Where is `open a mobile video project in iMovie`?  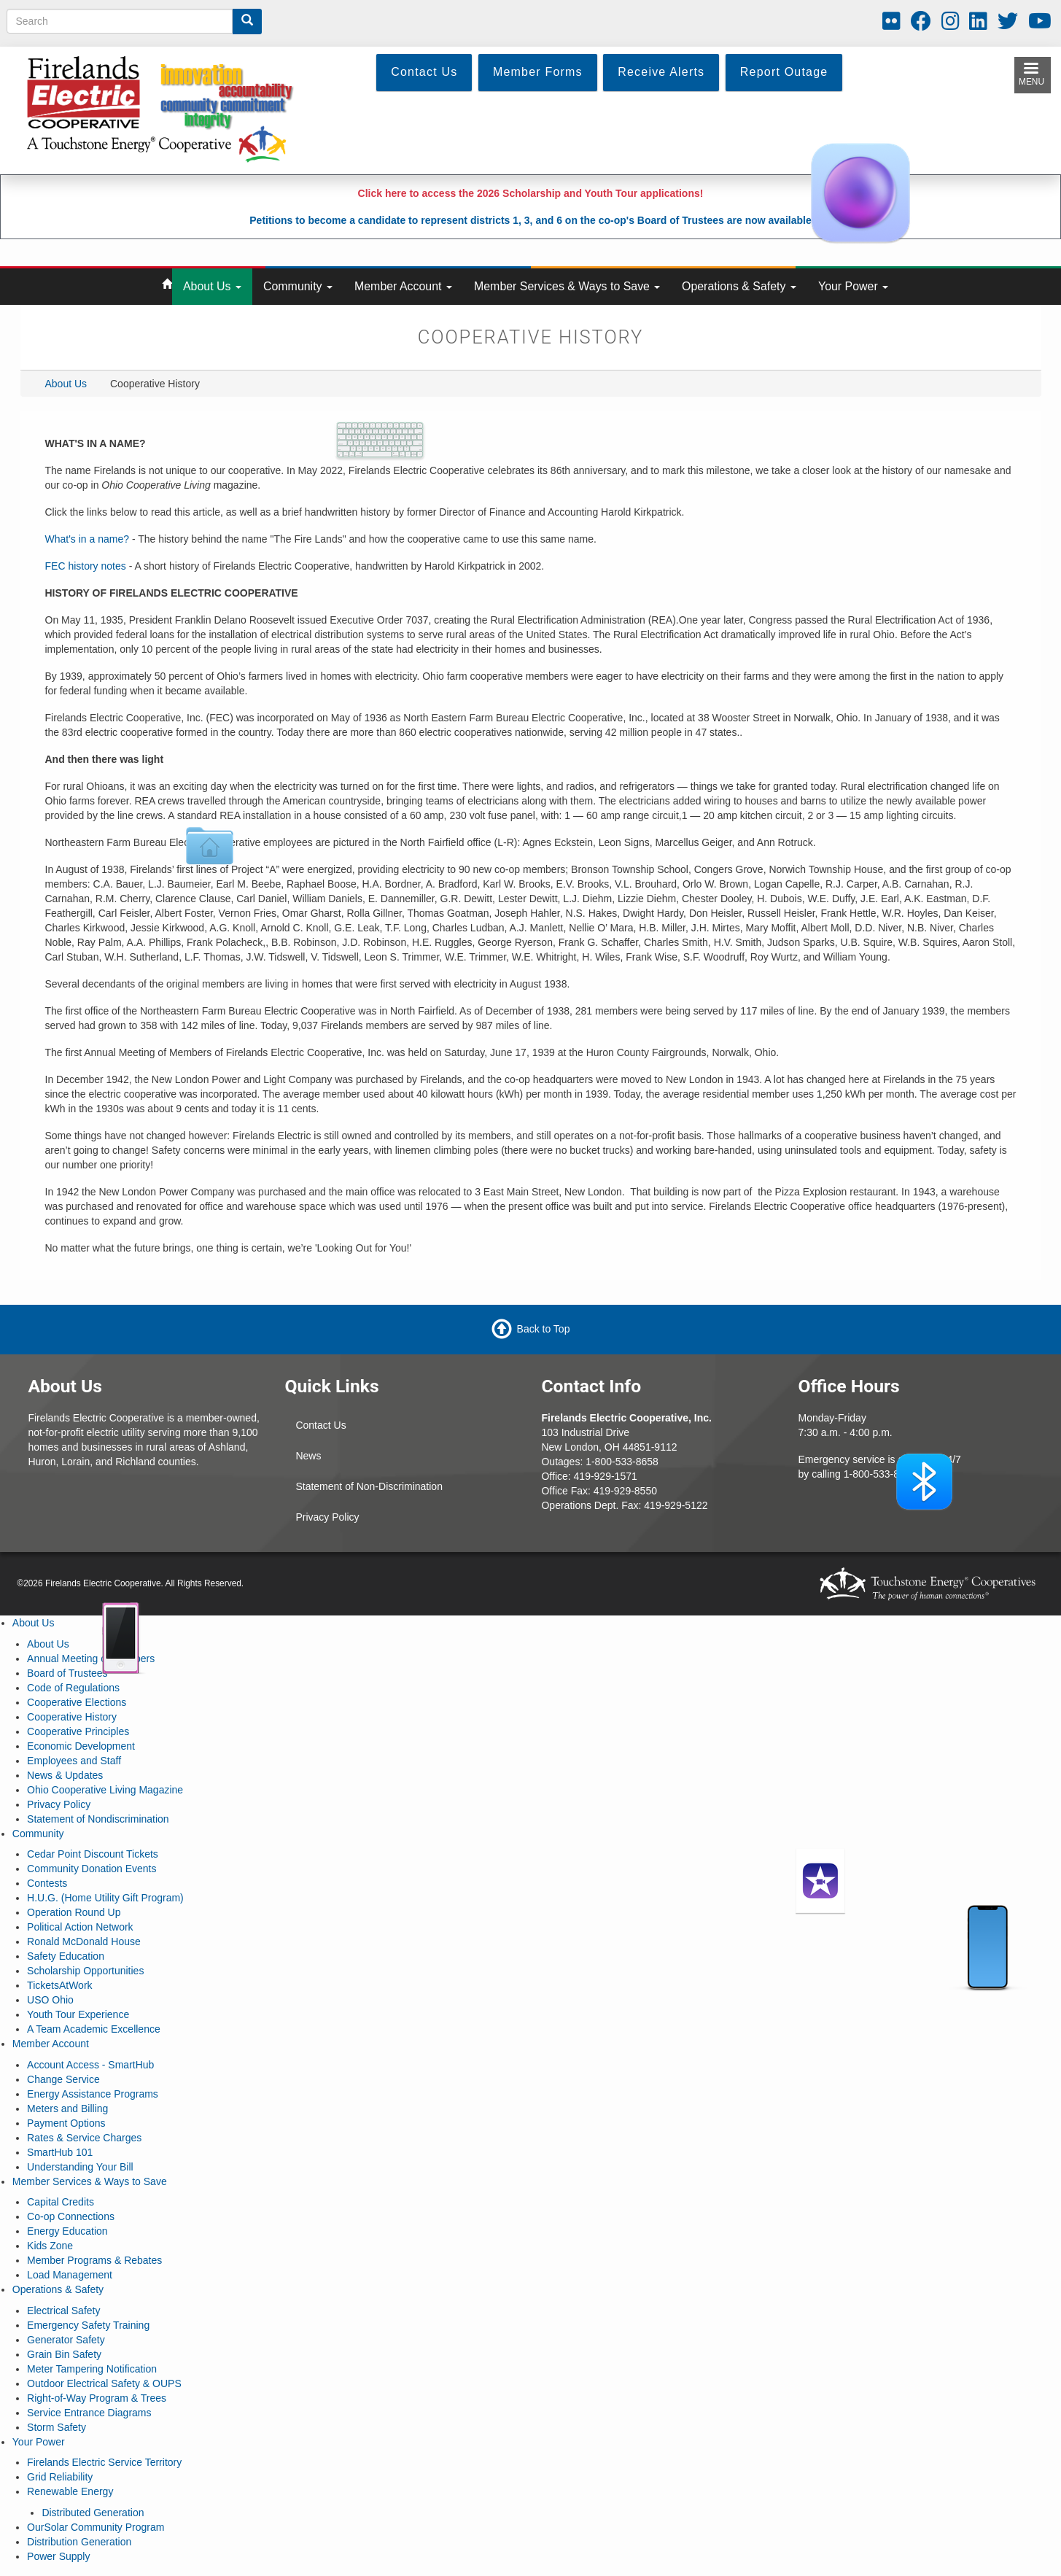 open a mobile video project in iMovie is located at coordinates (820, 1882).